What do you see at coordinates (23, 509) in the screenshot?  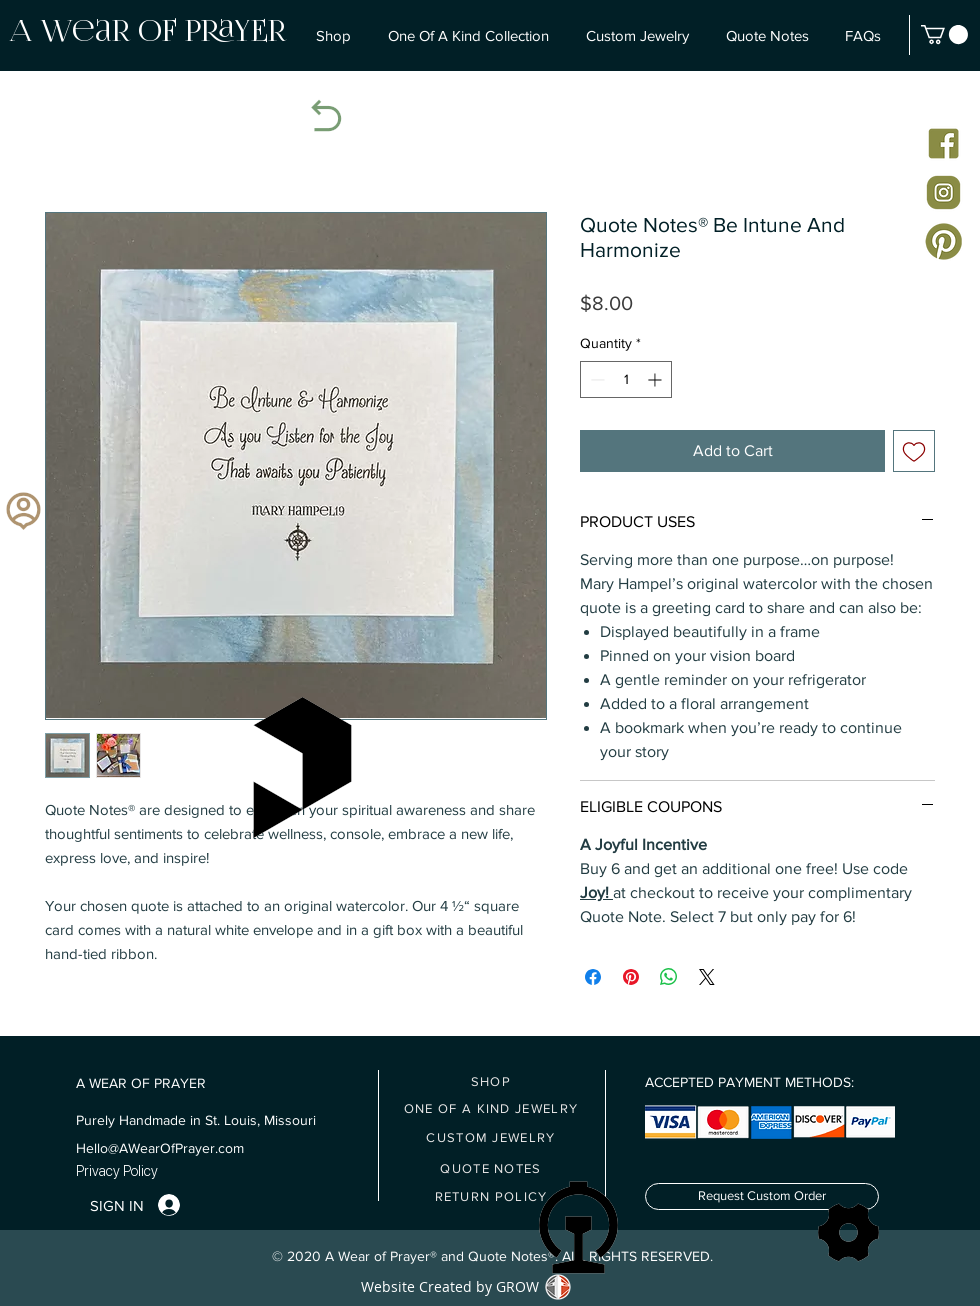 I see `view user location on map` at bounding box center [23, 509].